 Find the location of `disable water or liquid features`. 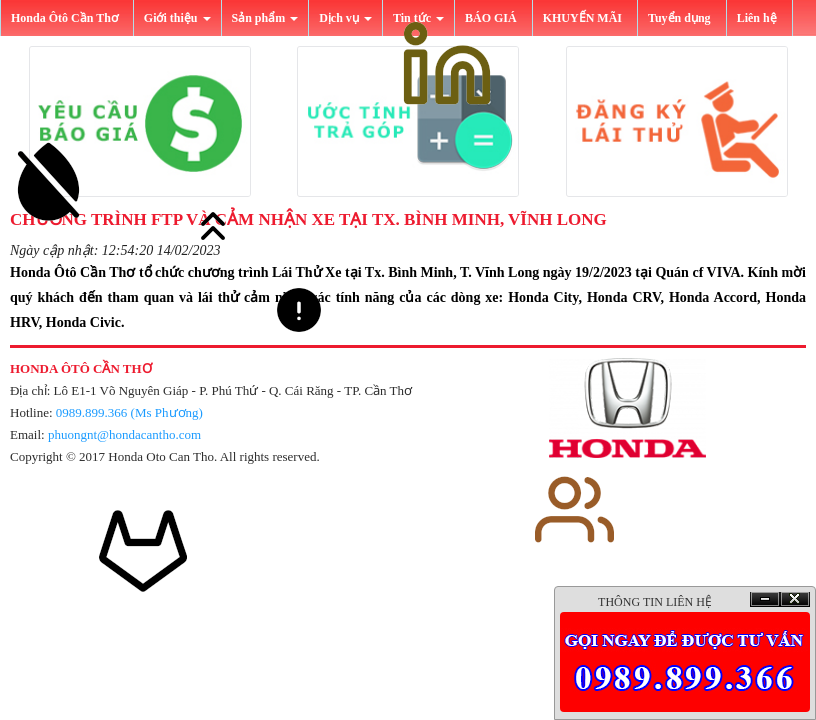

disable water or liquid features is located at coordinates (48, 184).